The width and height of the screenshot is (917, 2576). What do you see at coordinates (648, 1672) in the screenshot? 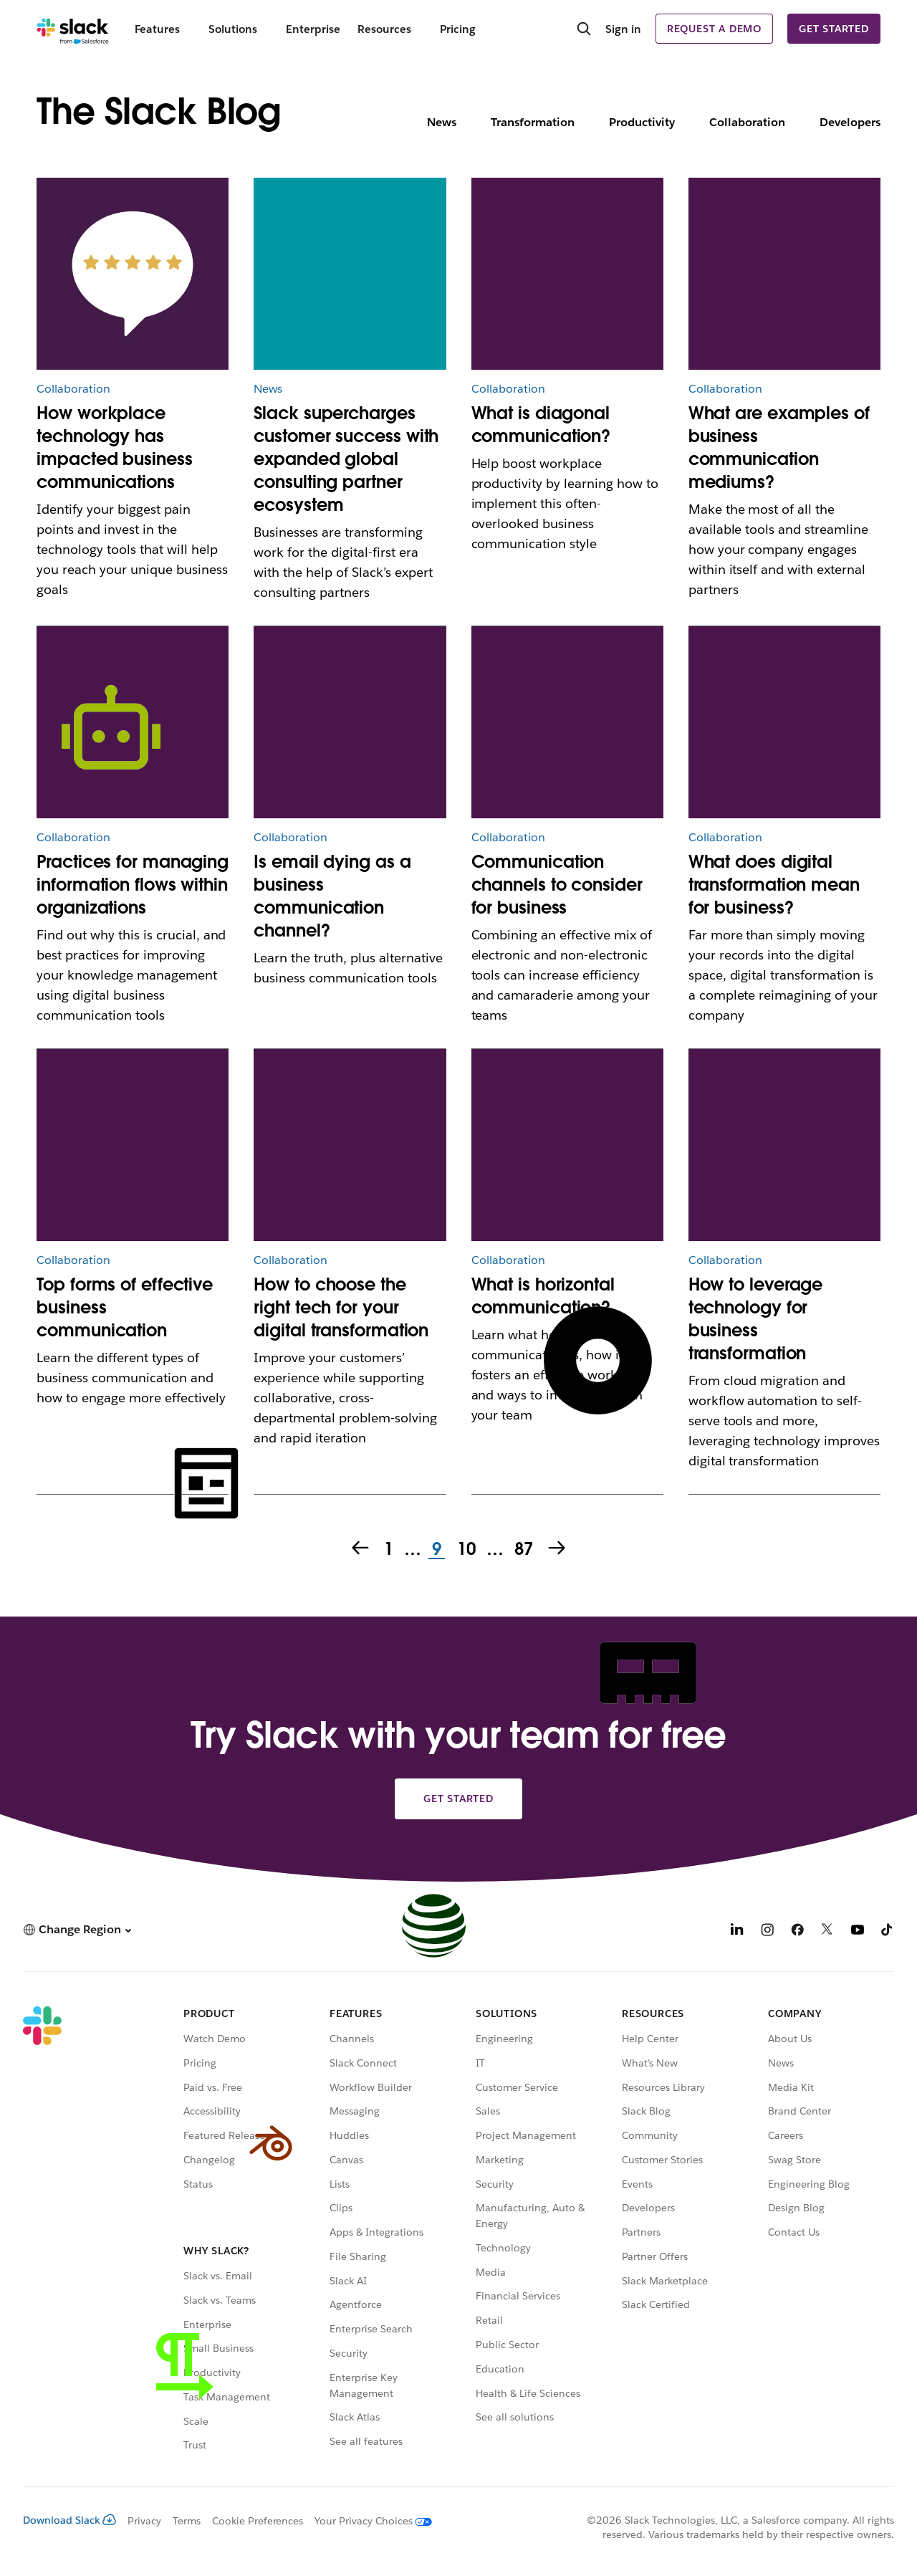
I see `view RAM or memory usage` at bounding box center [648, 1672].